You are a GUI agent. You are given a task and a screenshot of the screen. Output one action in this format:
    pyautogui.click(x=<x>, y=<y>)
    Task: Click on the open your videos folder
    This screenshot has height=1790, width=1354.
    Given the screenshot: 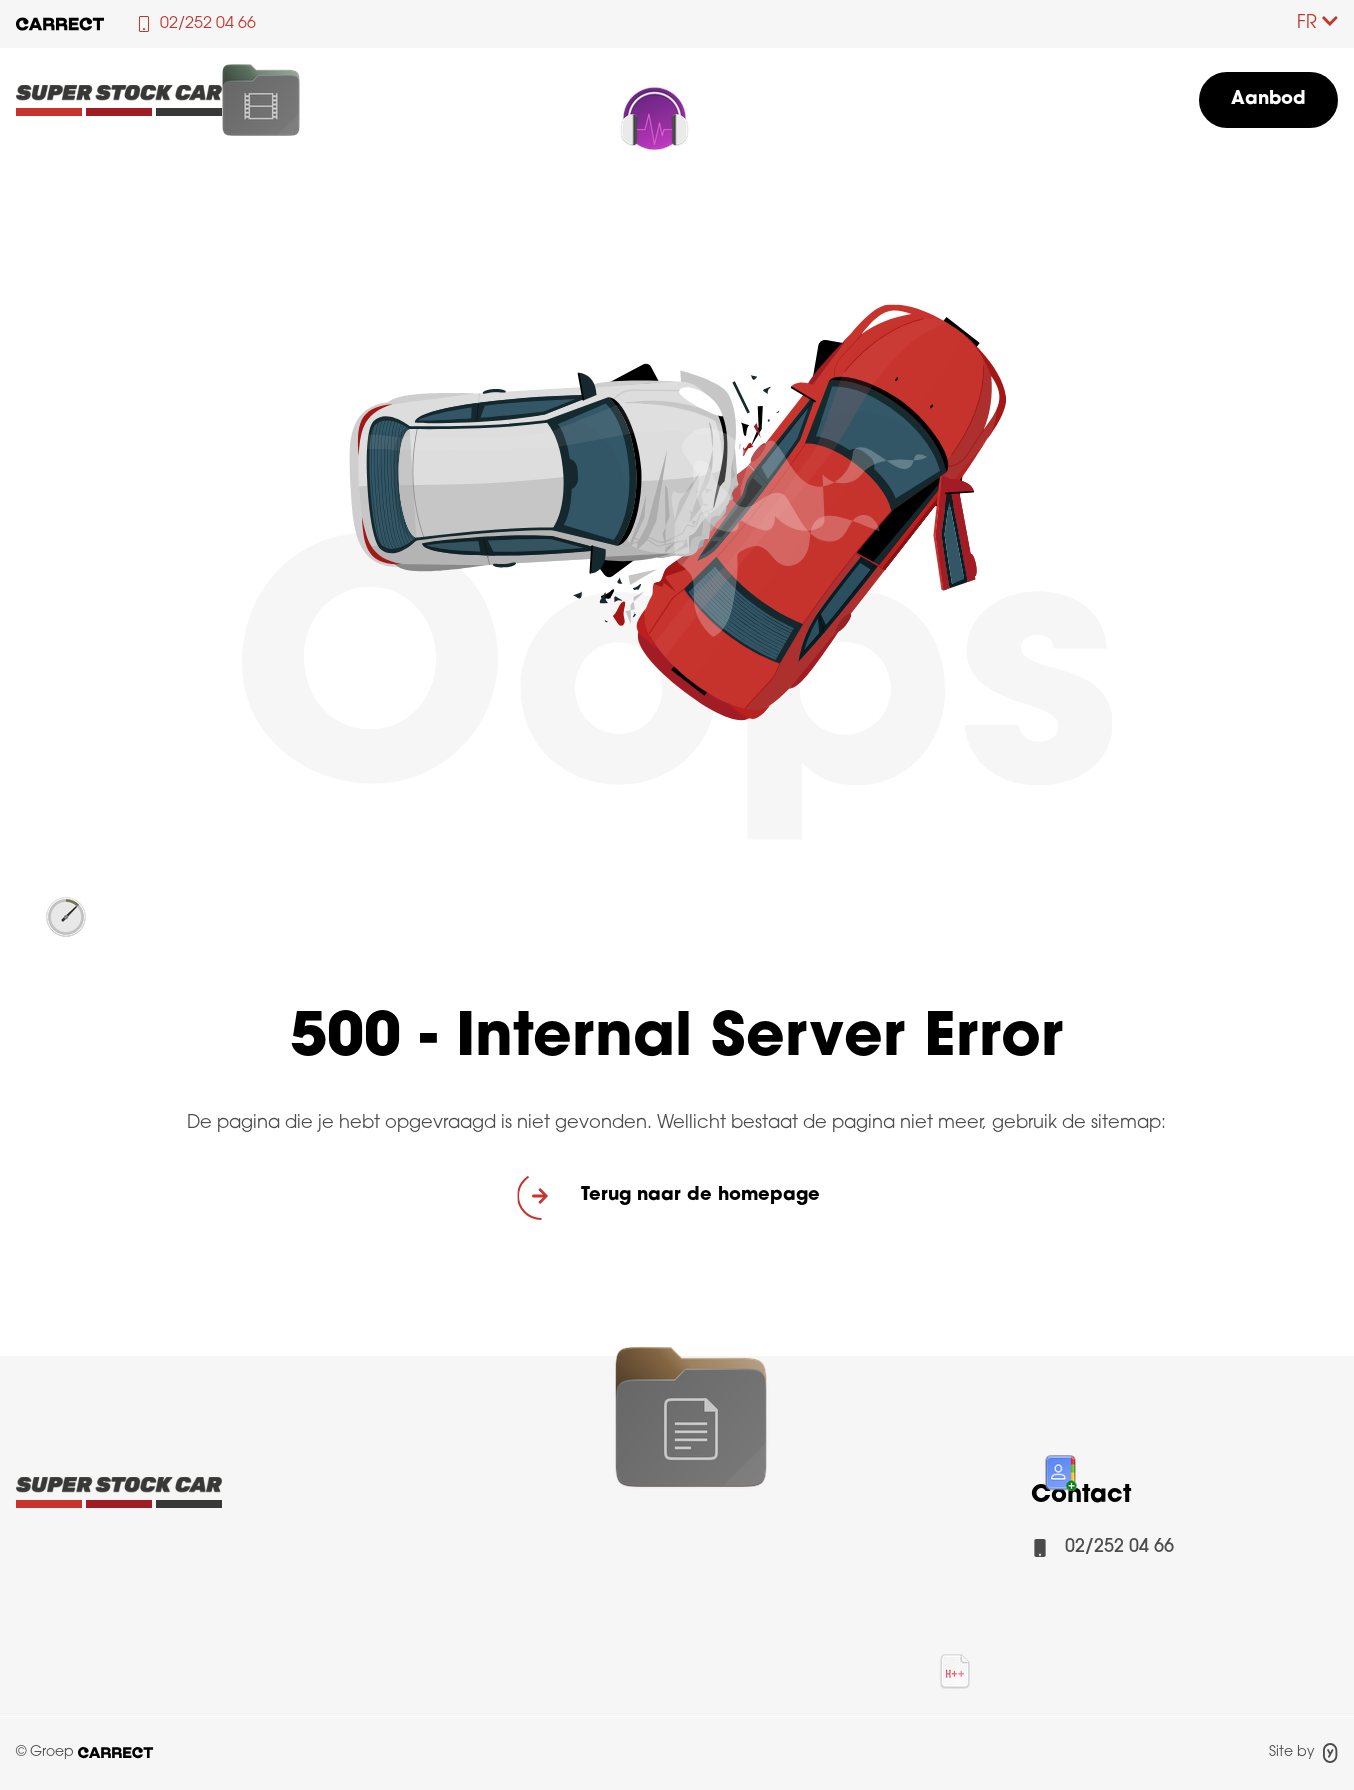 What is the action you would take?
    pyautogui.click(x=261, y=100)
    